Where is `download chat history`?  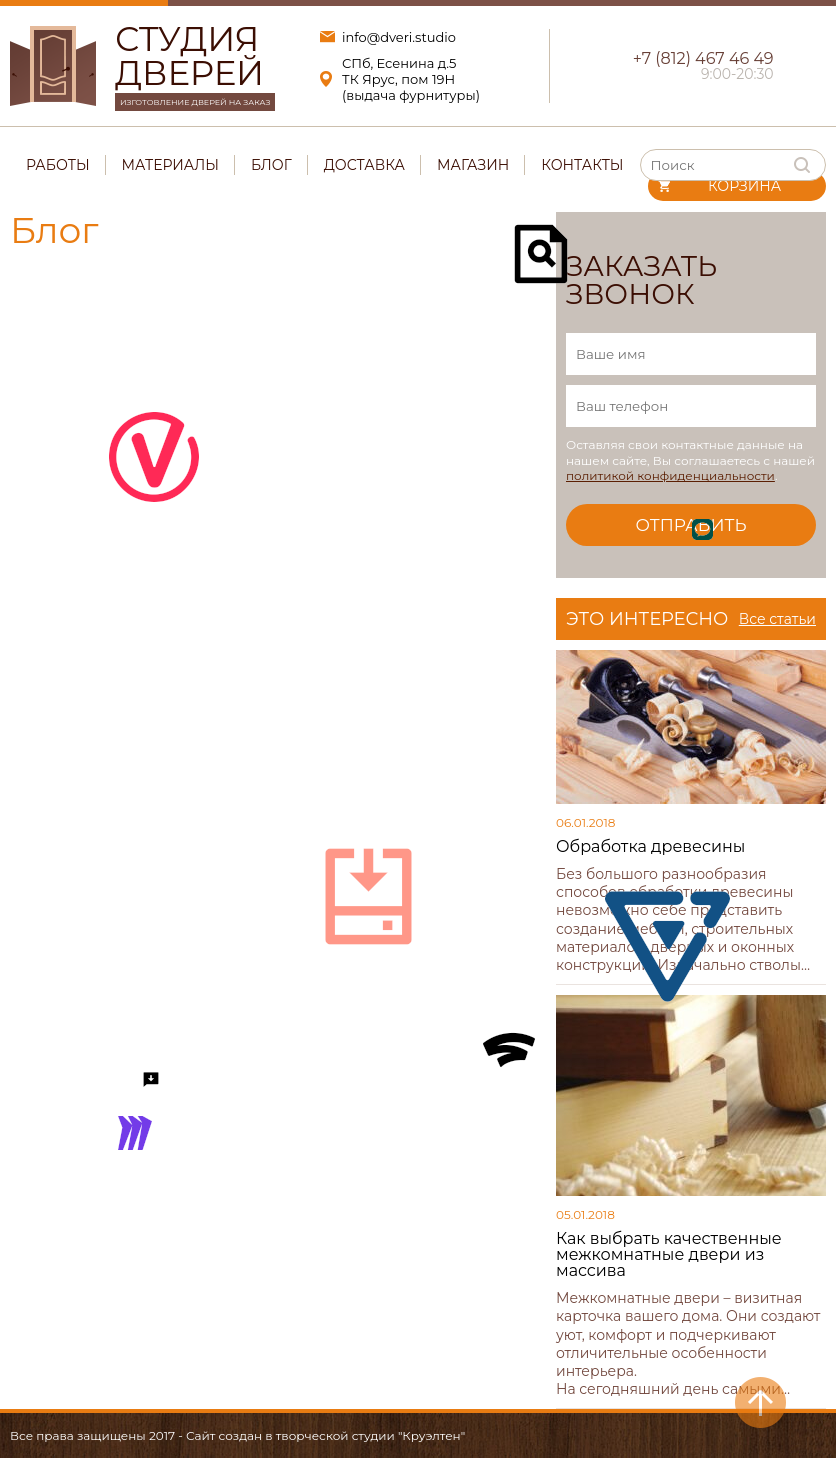
download chat history is located at coordinates (151, 1079).